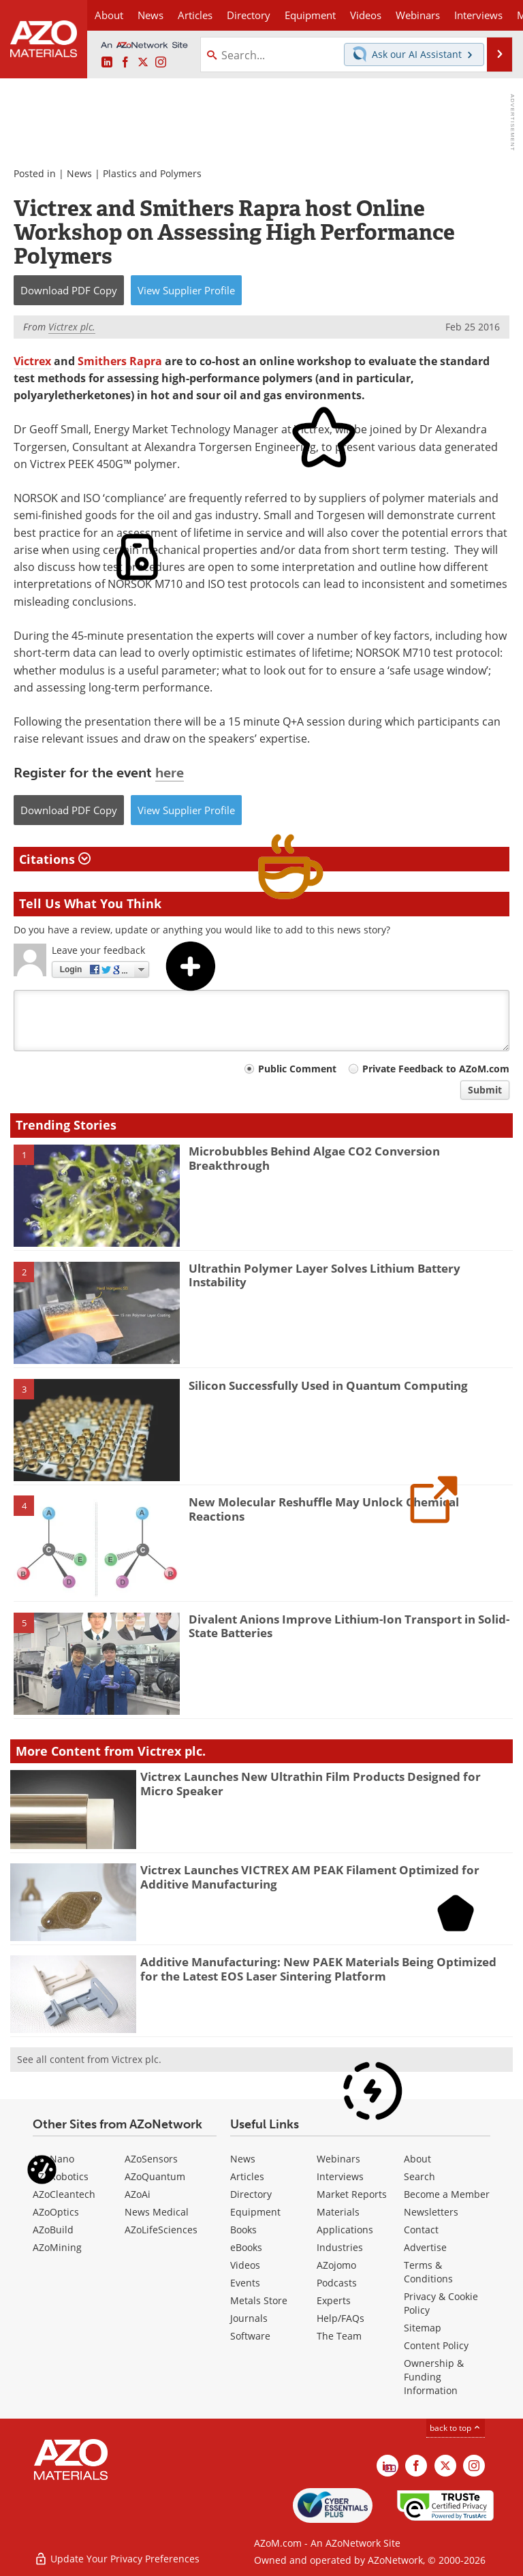 The image size is (523, 2576). Describe the element at coordinates (456, 1913) in the screenshot. I see `indicates a pentagon shape or geometric element` at that location.